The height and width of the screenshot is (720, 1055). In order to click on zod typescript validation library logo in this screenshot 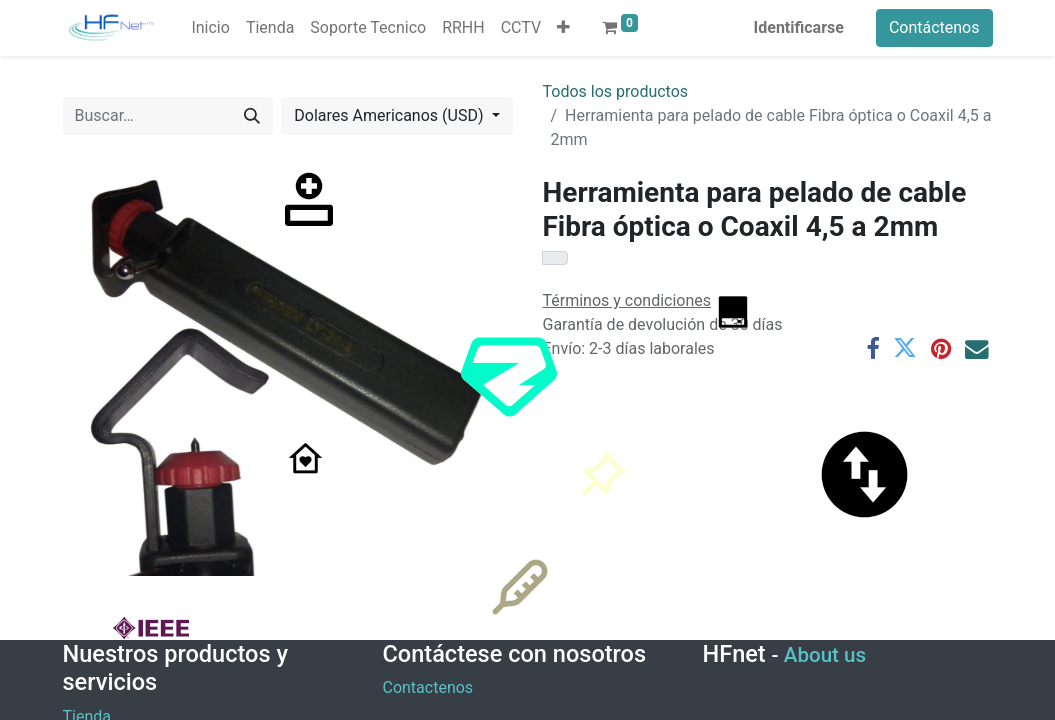, I will do `click(509, 377)`.